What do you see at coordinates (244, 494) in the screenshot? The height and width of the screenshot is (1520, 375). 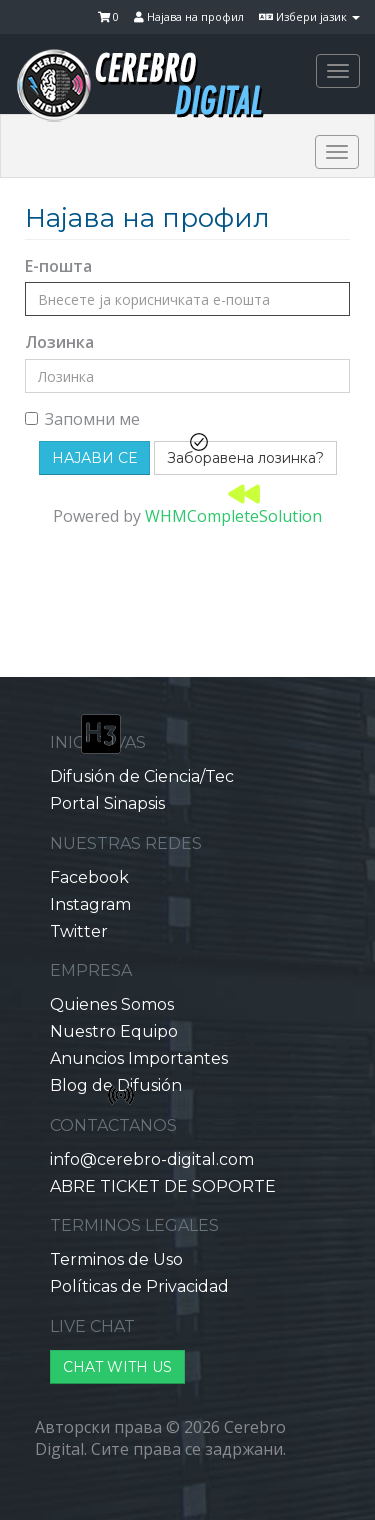 I see `skip to previous track` at bounding box center [244, 494].